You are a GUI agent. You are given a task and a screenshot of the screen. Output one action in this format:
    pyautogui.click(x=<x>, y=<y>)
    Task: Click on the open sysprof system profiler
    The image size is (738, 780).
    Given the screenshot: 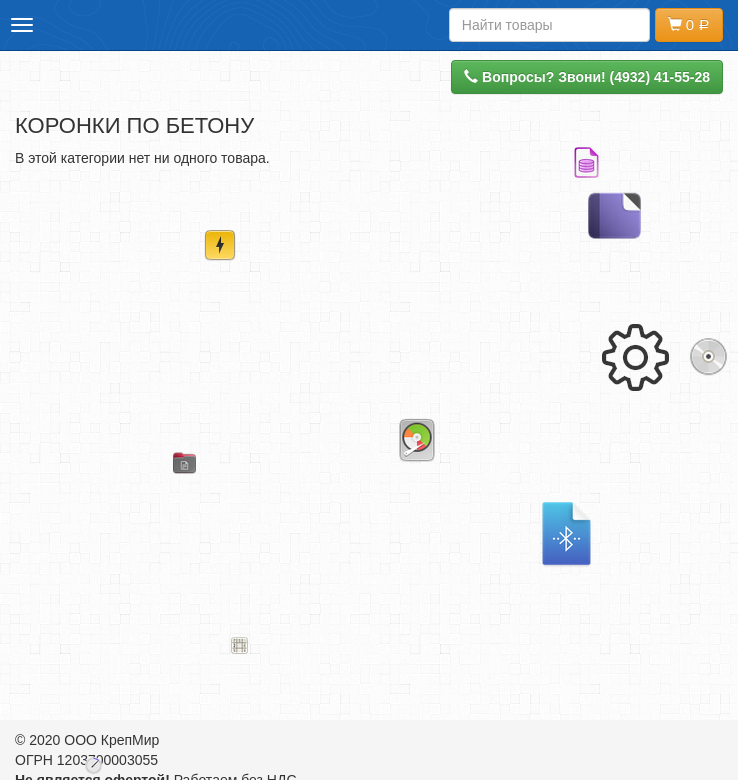 What is the action you would take?
    pyautogui.click(x=93, y=765)
    